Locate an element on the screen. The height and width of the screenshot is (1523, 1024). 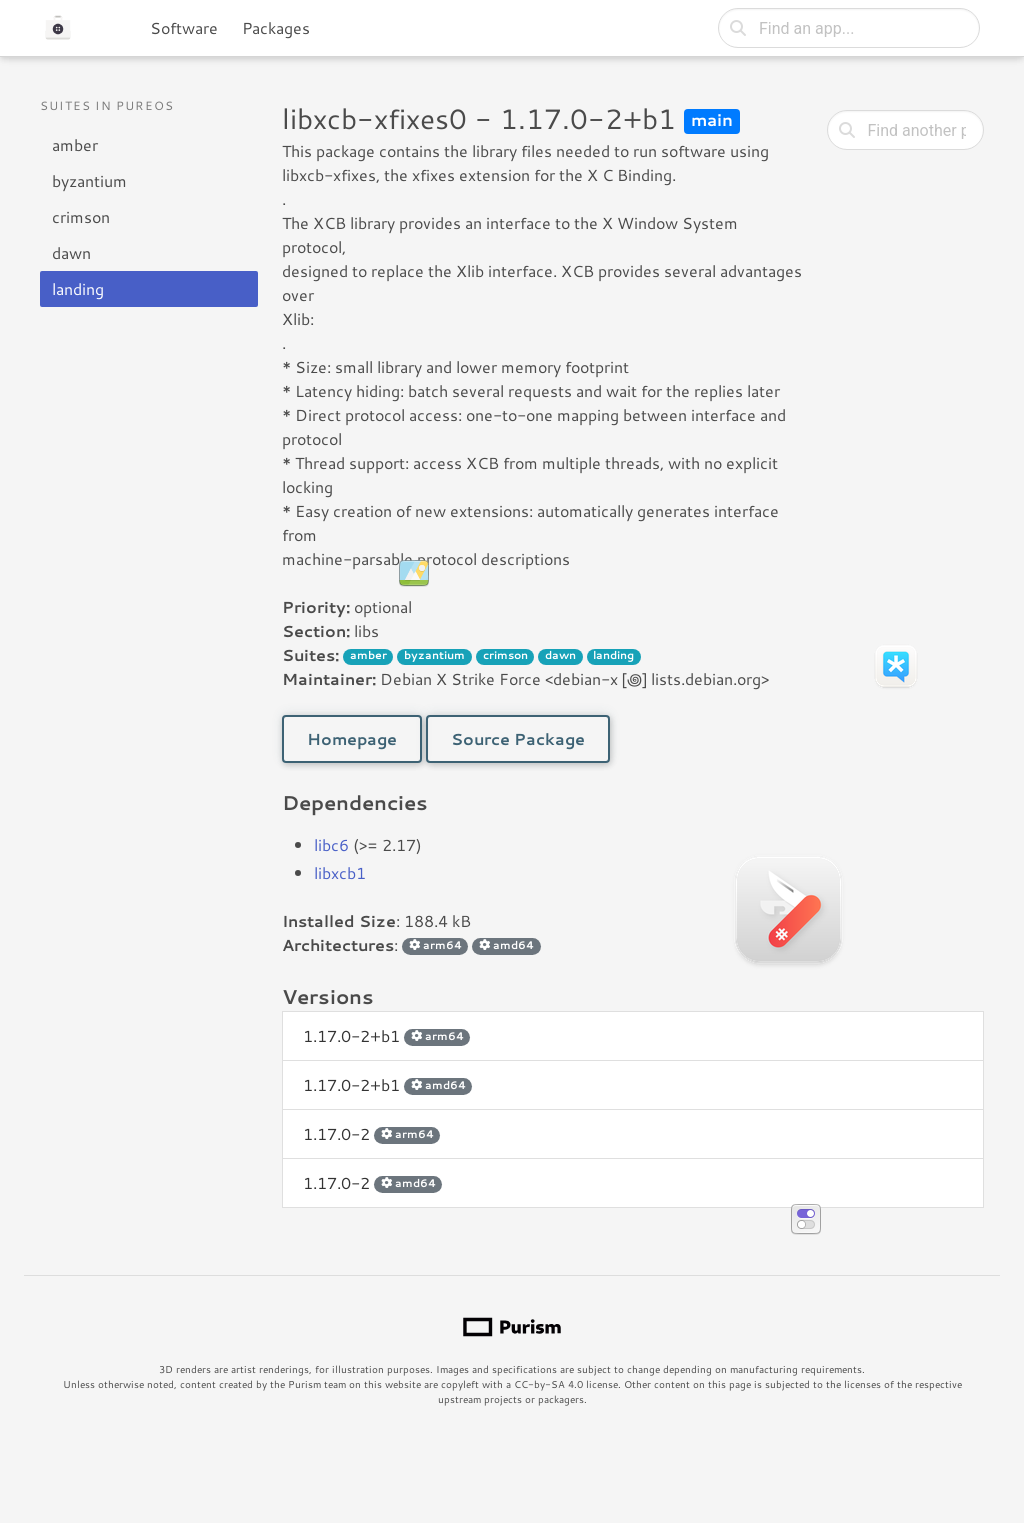
open gnome photos app is located at coordinates (414, 573).